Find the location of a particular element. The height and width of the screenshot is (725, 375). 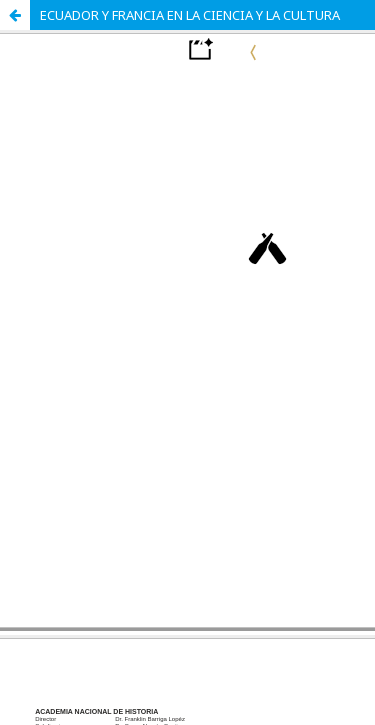

generate video content using AI is located at coordinates (200, 50).